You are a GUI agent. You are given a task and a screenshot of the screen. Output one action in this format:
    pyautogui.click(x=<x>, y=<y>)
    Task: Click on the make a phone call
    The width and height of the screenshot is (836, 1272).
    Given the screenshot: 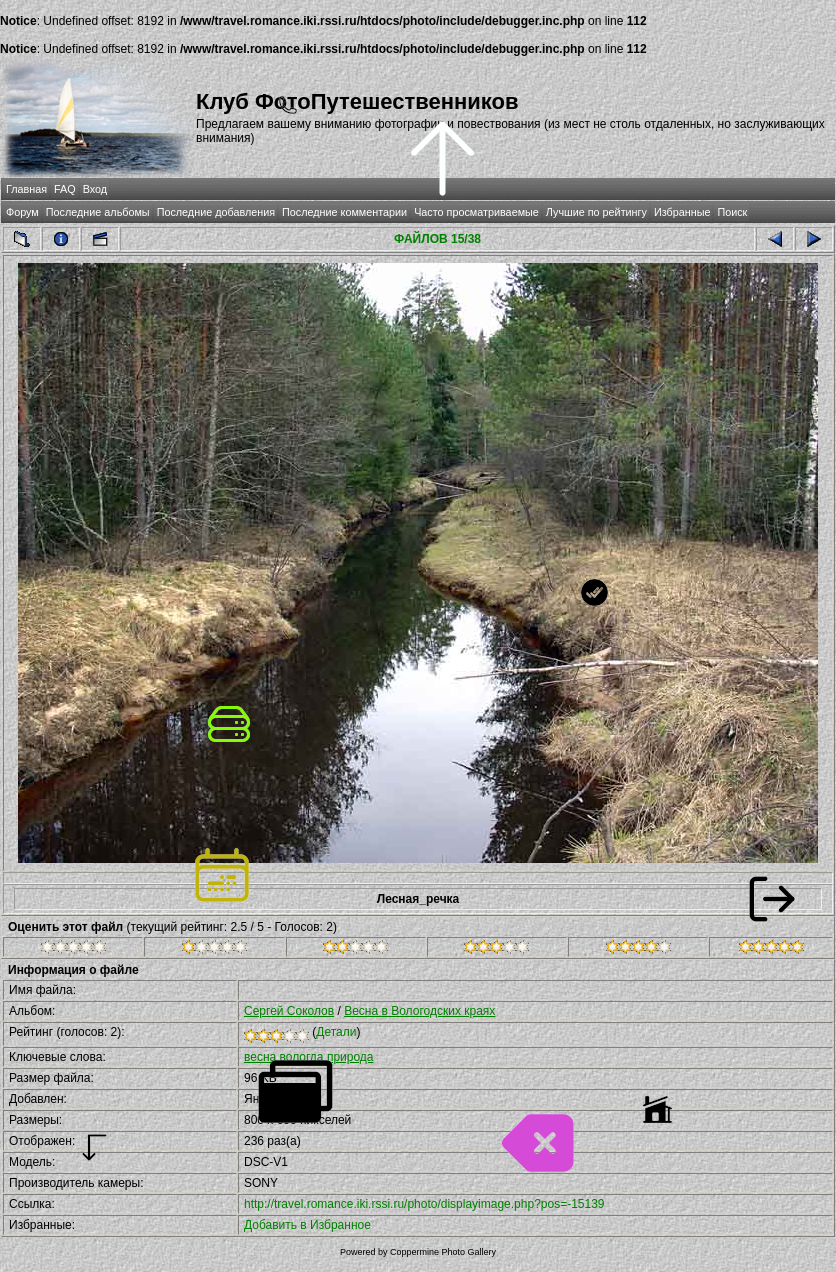 What is the action you would take?
    pyautogui.click(x=288, y=105)
    